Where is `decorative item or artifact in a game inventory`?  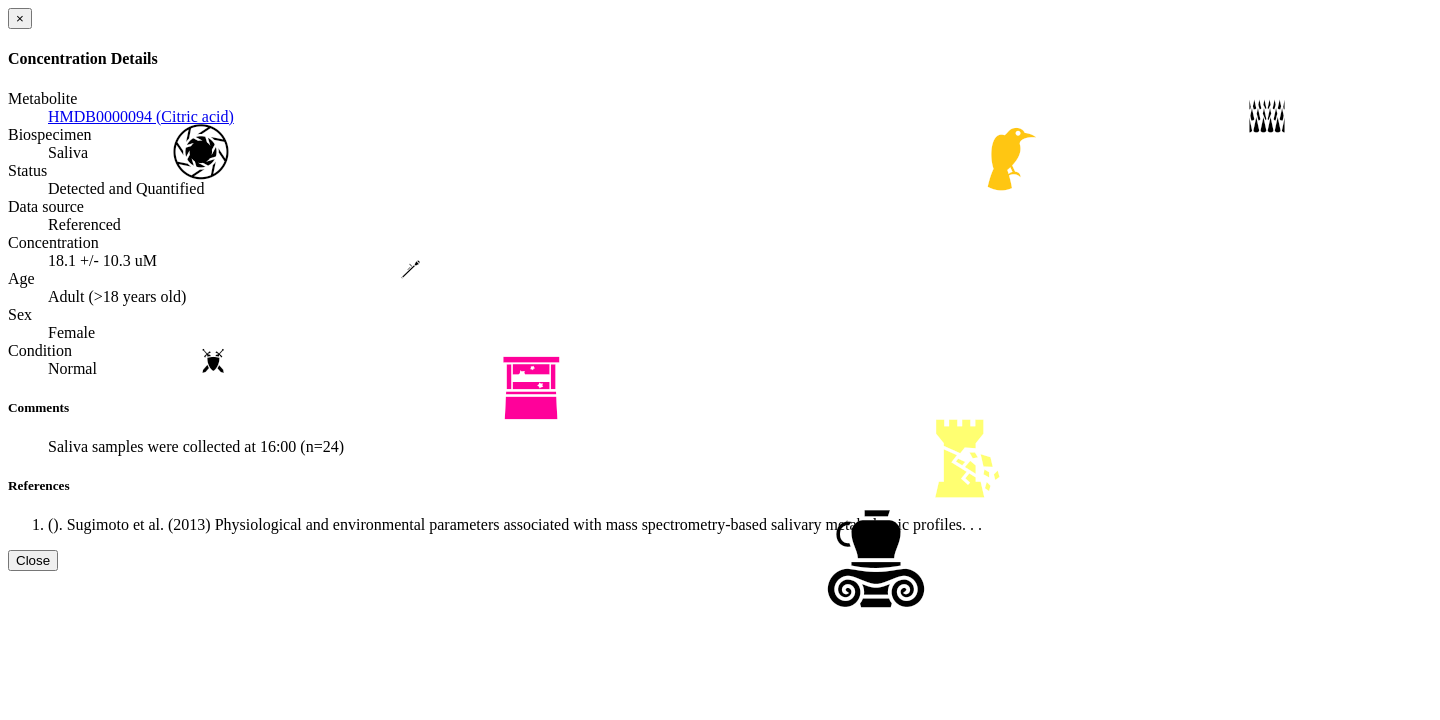
decorative item or artifact in a game inventory is located at coordinates (876, 558).